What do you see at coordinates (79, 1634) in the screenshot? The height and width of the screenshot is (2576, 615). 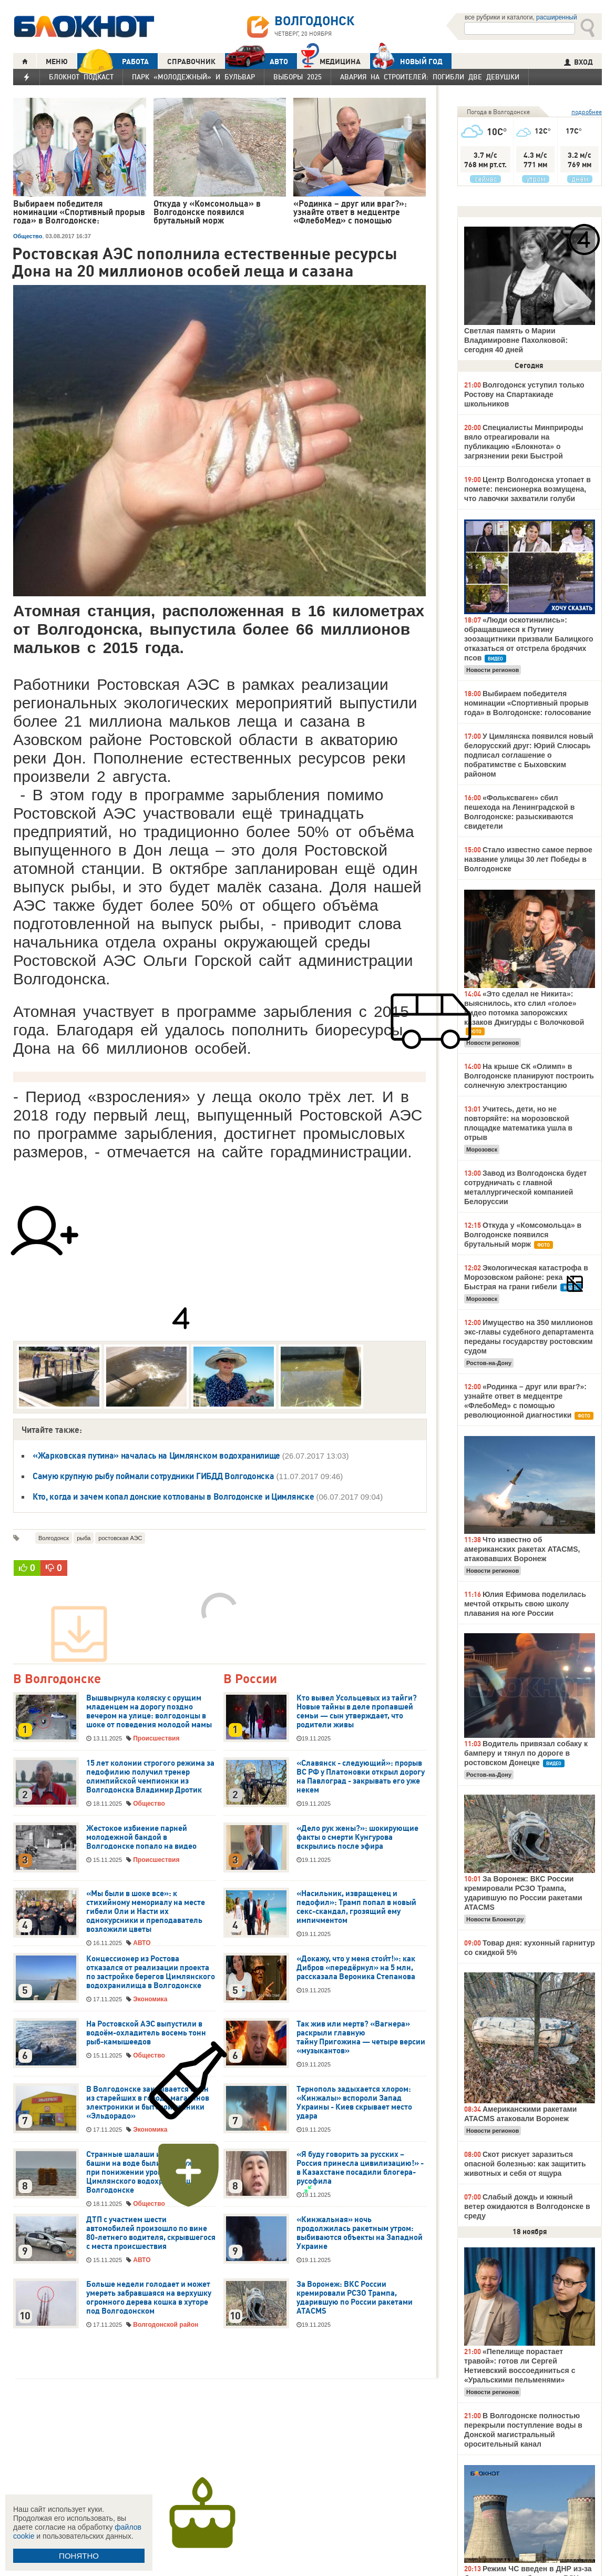 I see `download file to inbox or tray` at bounding box center [79, 1634].